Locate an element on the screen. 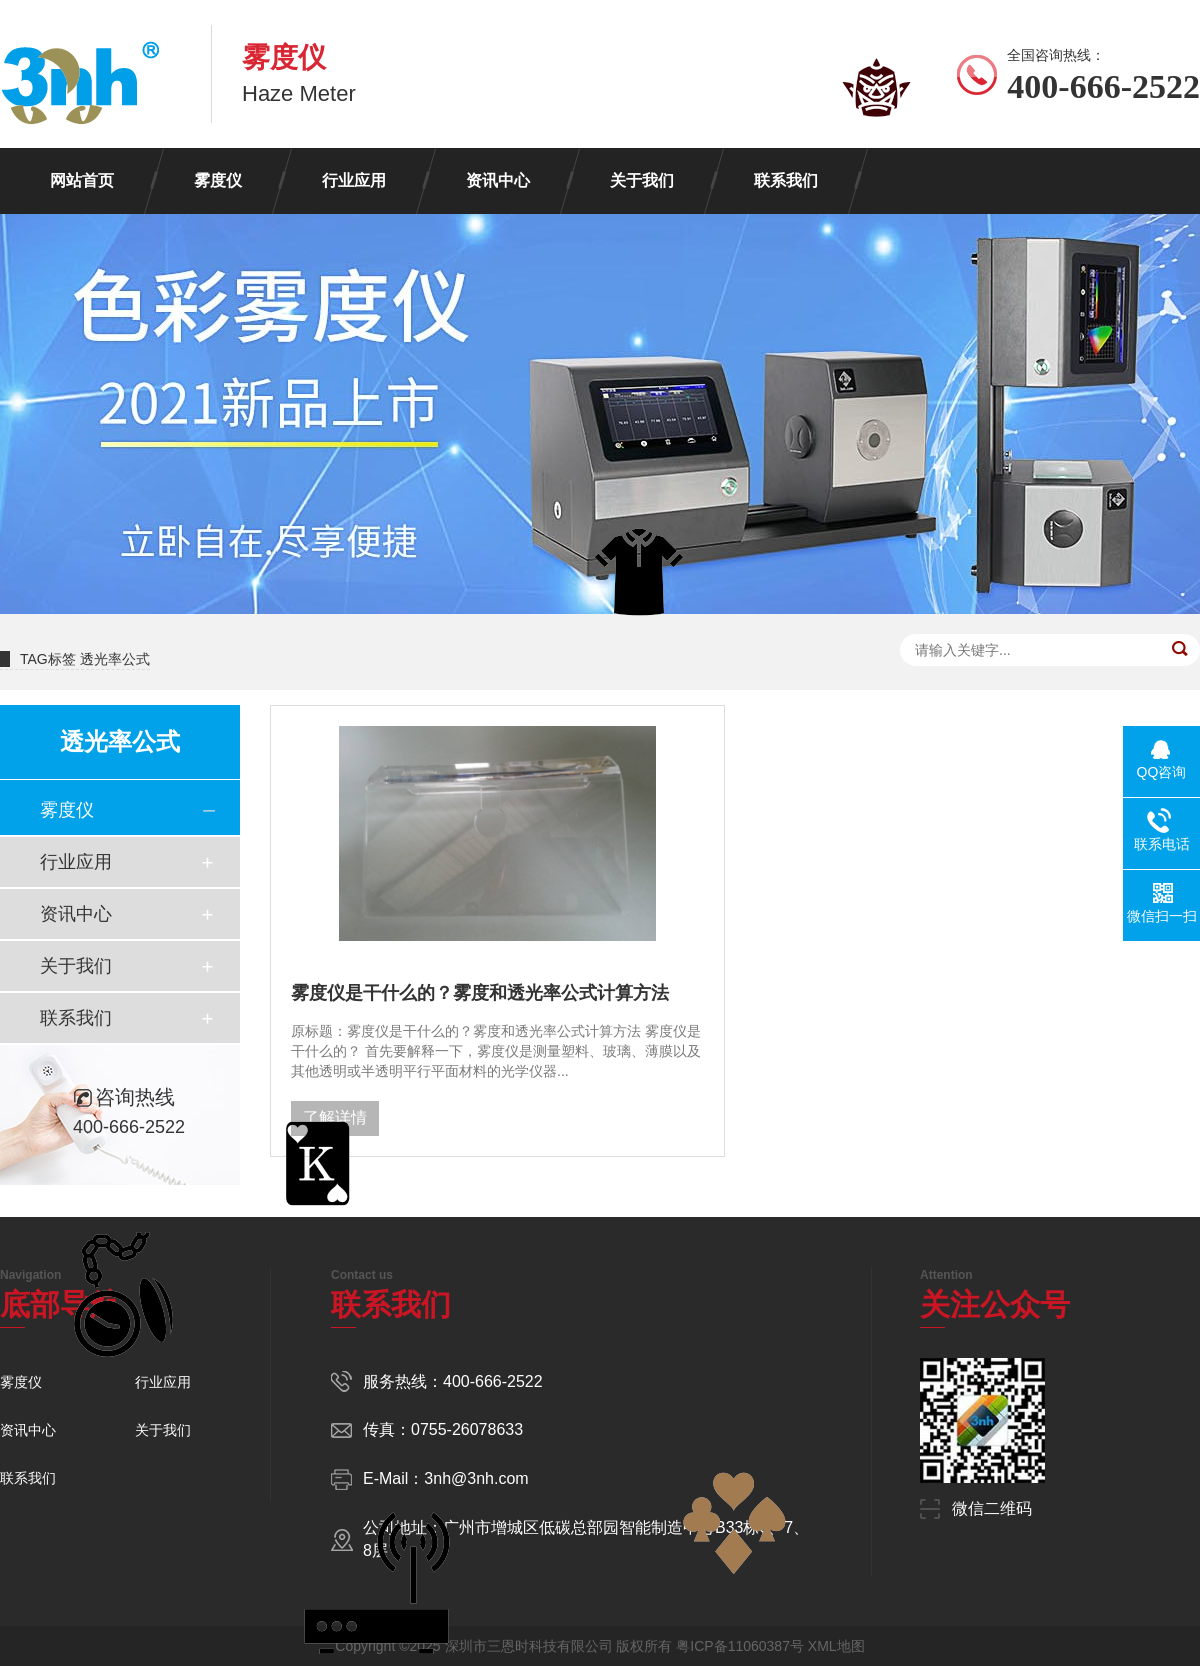 Image resolution: width=1200 pixels, height=1666 pixels. select orc character or race is located at coordinates (876, 87).